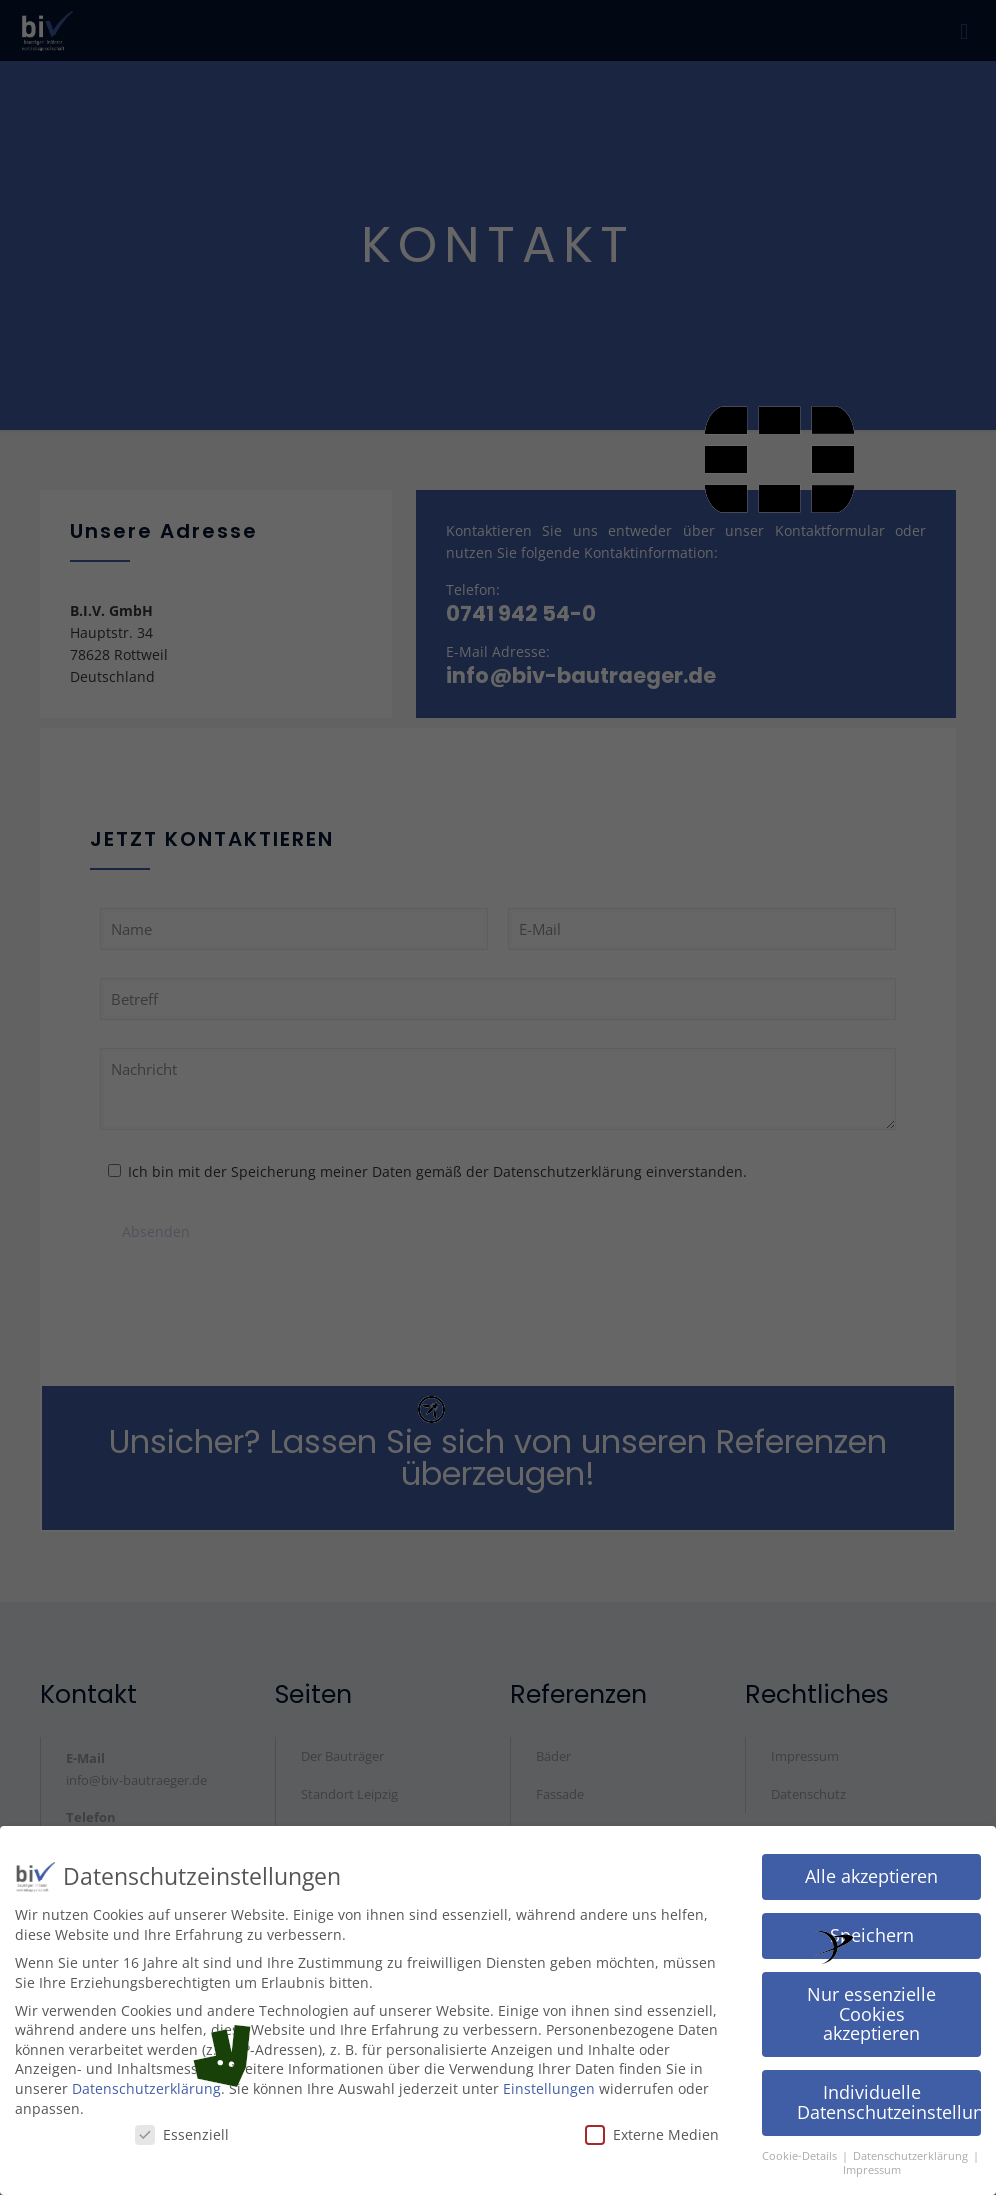 The width and height of the screenshot is (996, 2195). I want to click on fortinet brand logo, so click(779, 459).